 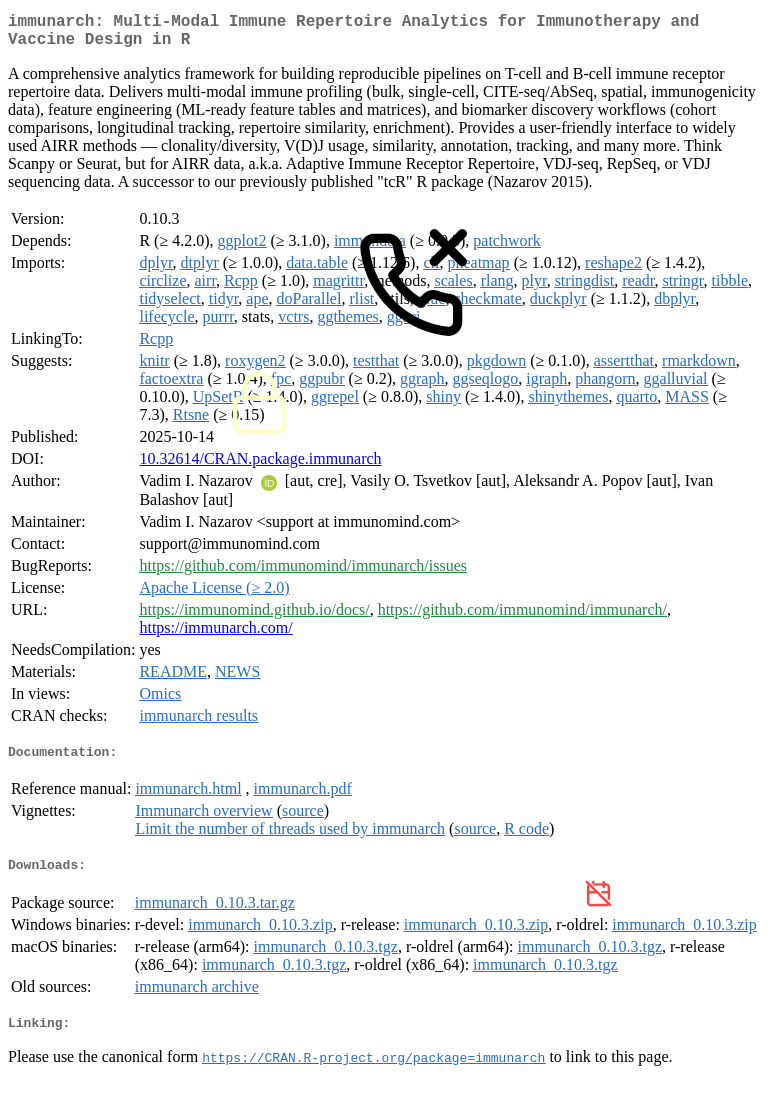 What do you see at coordinates (598, 893) in the screenshot?
I see `disable calendar or scheduling features` at bounding box center [598, 893].